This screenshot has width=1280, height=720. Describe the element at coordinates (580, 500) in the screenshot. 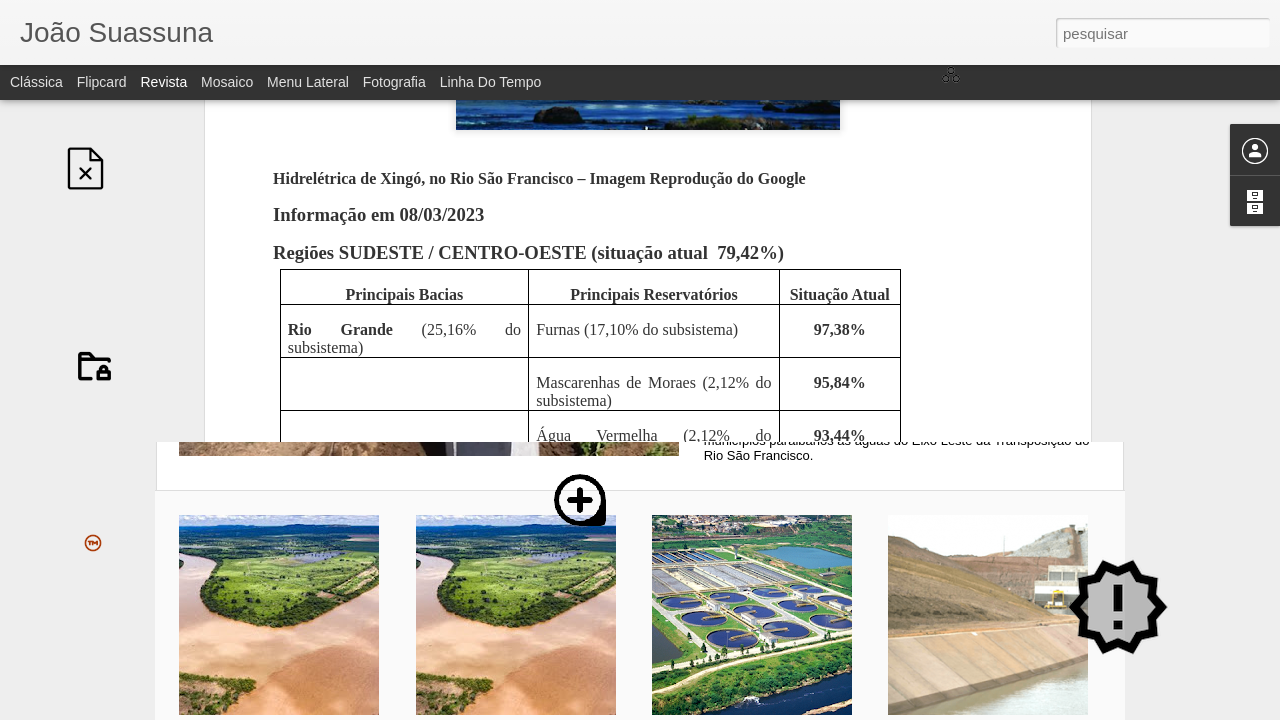

I see `zoom in on image or content` at that location.